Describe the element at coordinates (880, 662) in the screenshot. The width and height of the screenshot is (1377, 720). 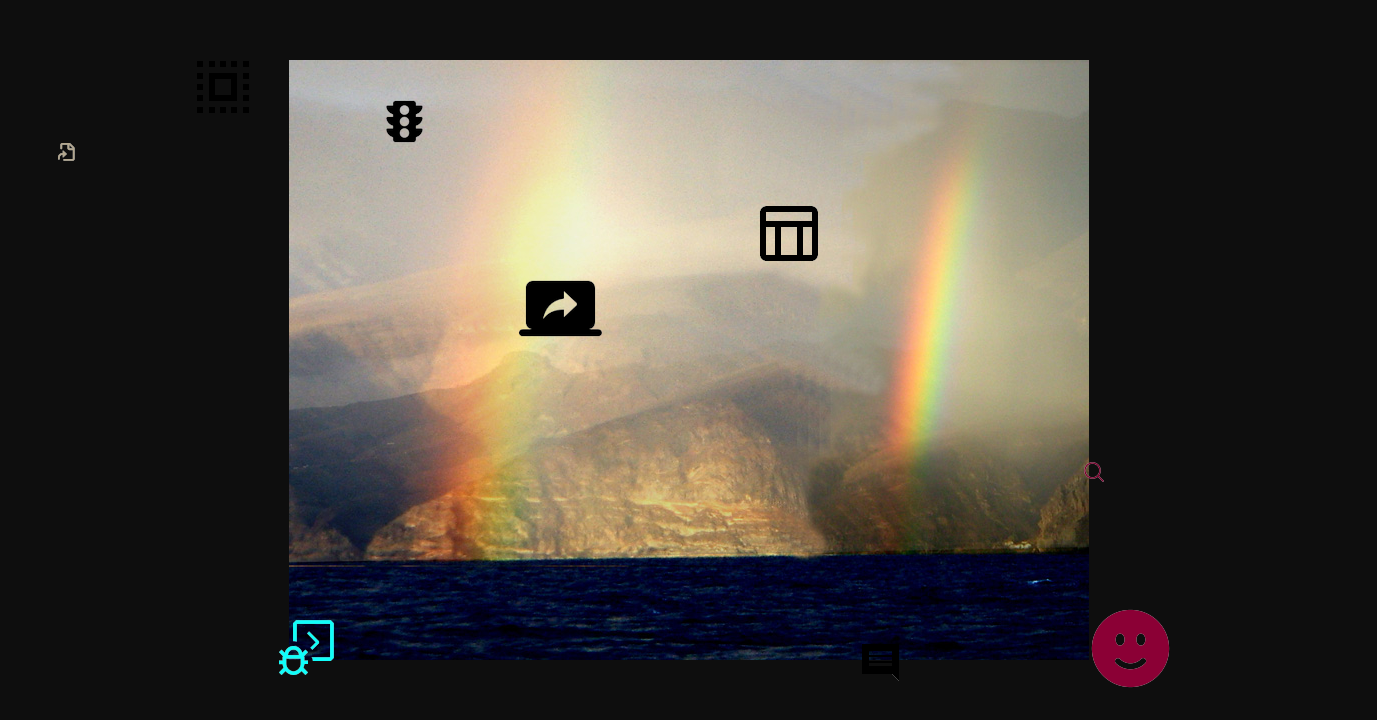
I see `add a comment to the document` at that location.